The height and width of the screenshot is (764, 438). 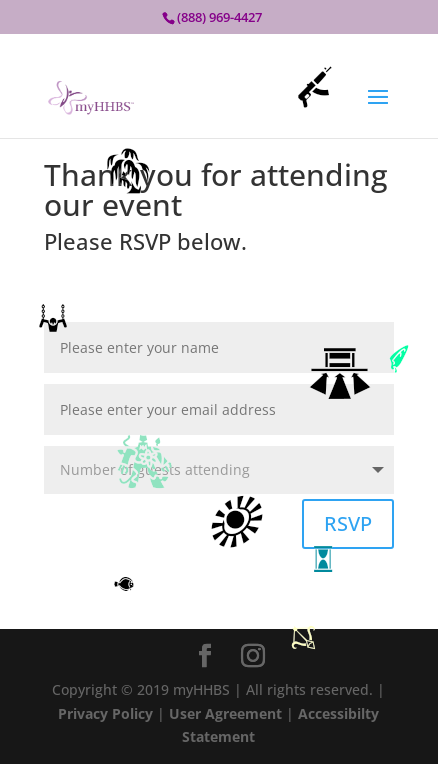 I want to click on launch an assault on enemy fortification, so click(x=340, y=370).